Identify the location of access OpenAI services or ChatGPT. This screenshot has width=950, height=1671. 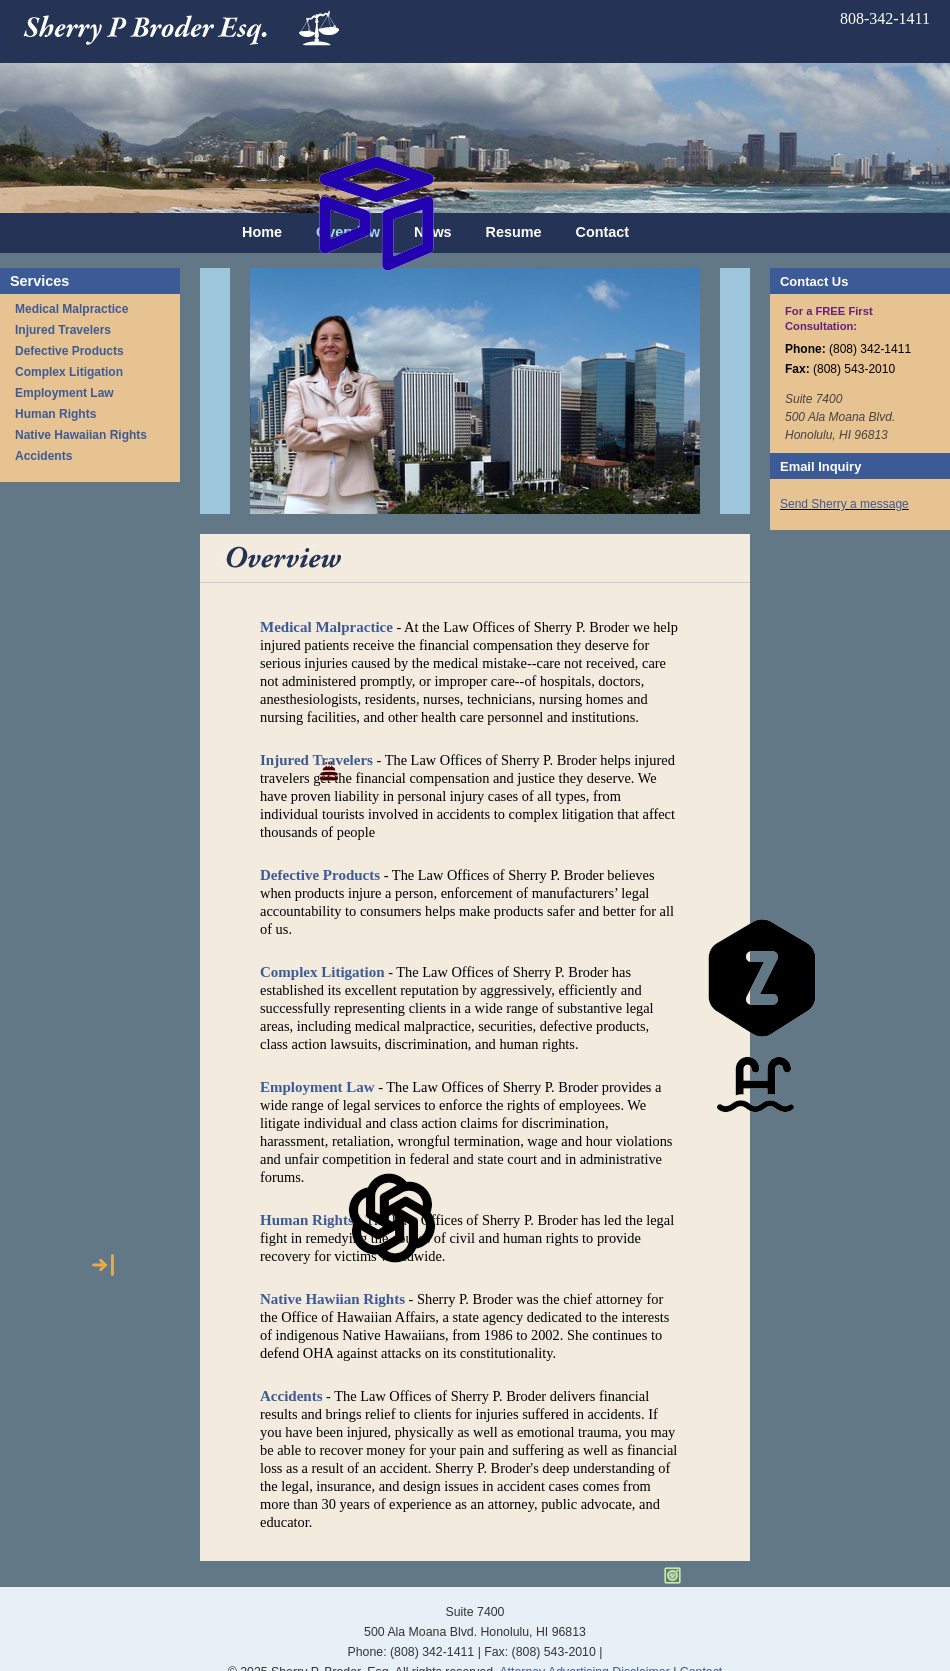
(392, 1218).